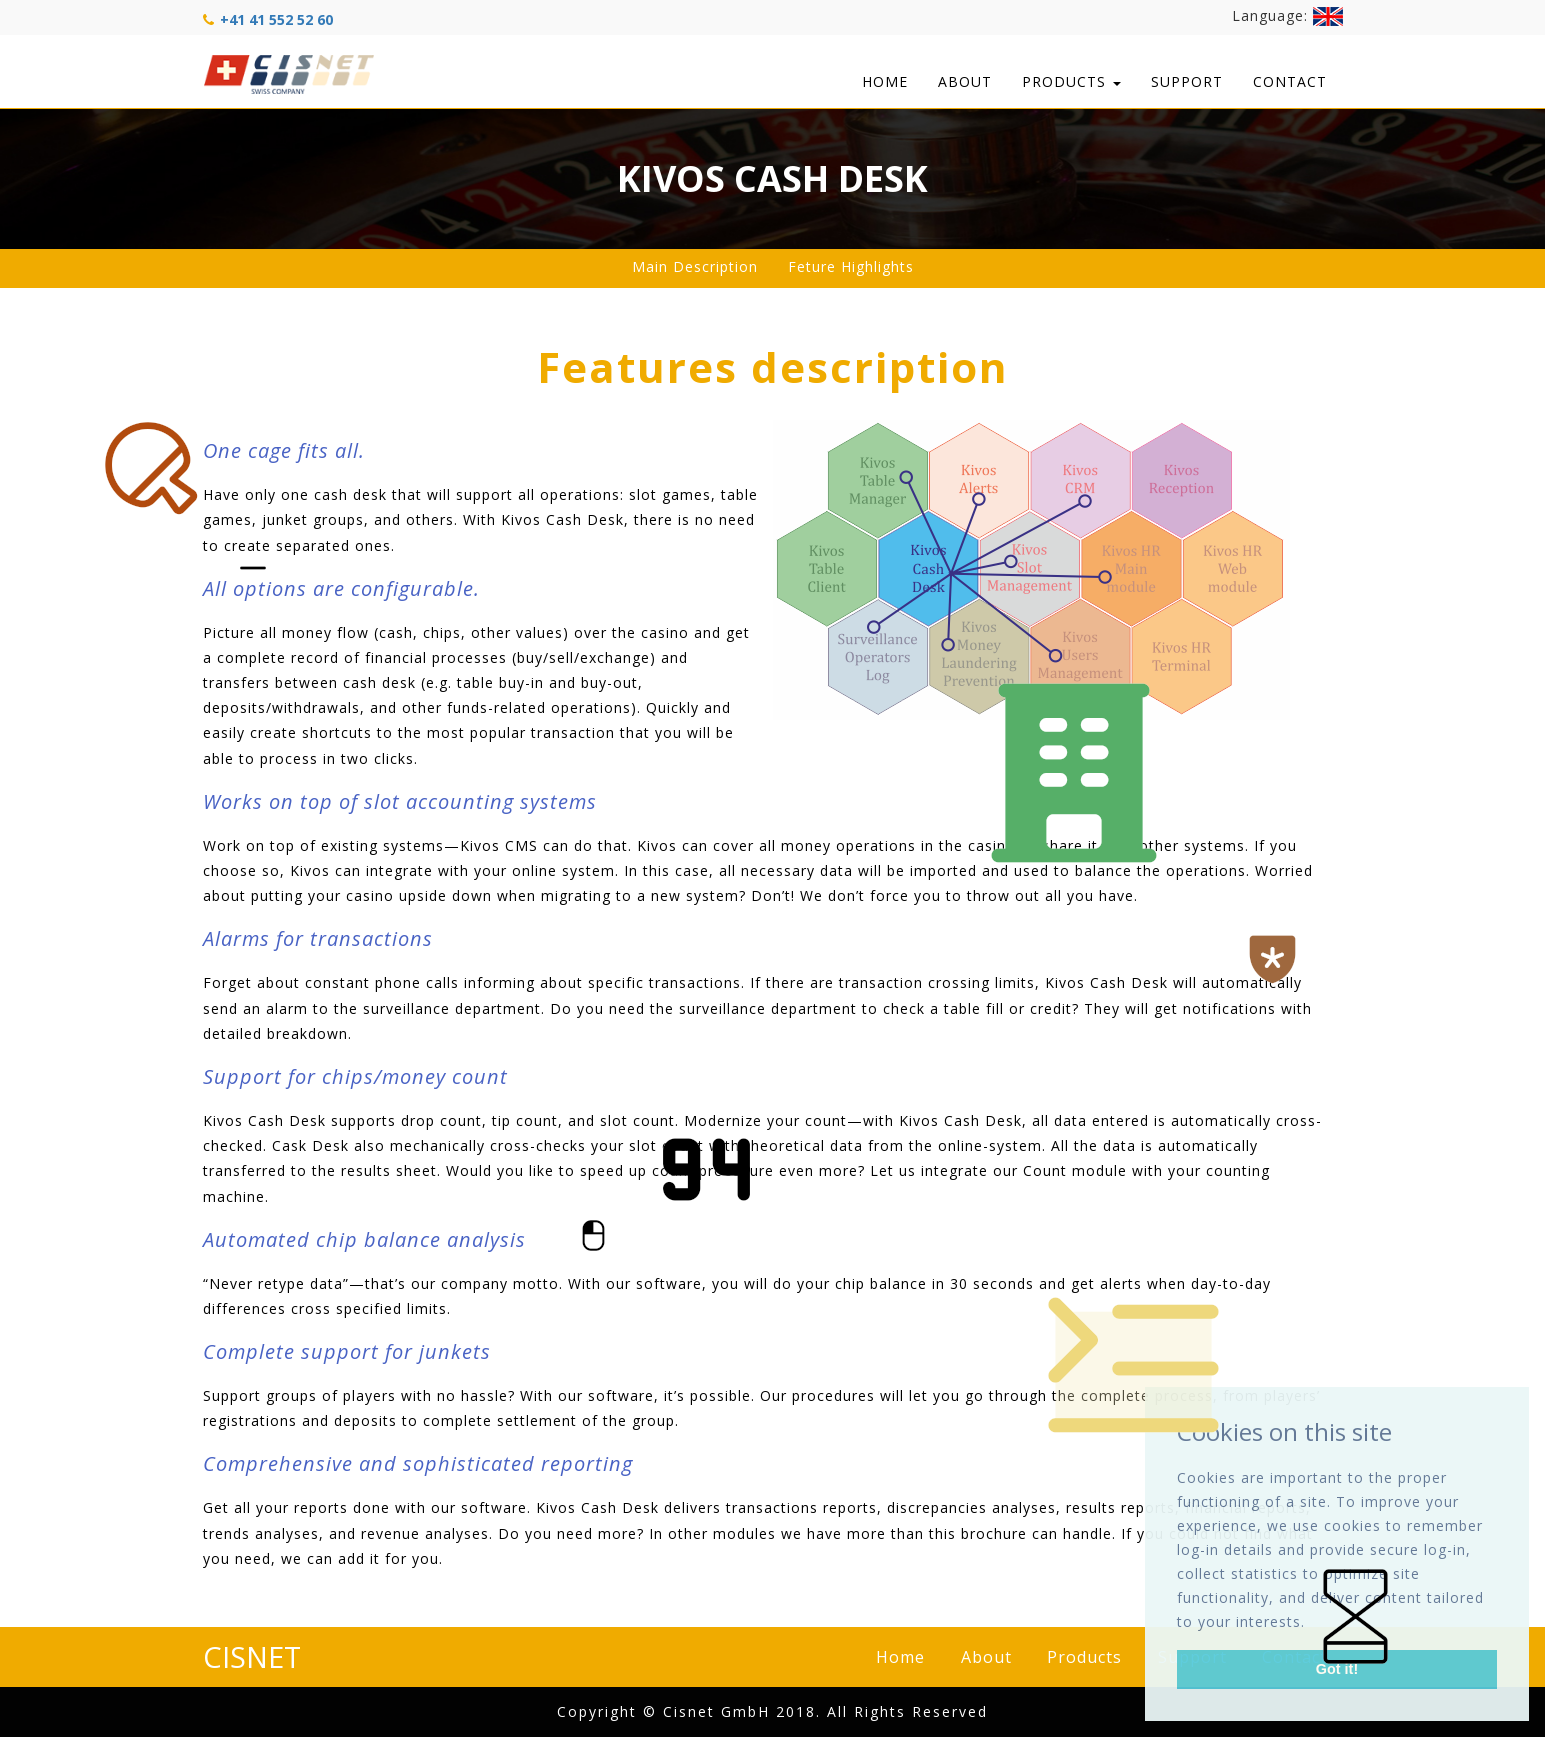 The height and width of the screenshot is (1737, 1545). I want to click on indicates premium or starred security feature, so click(1272, 956).